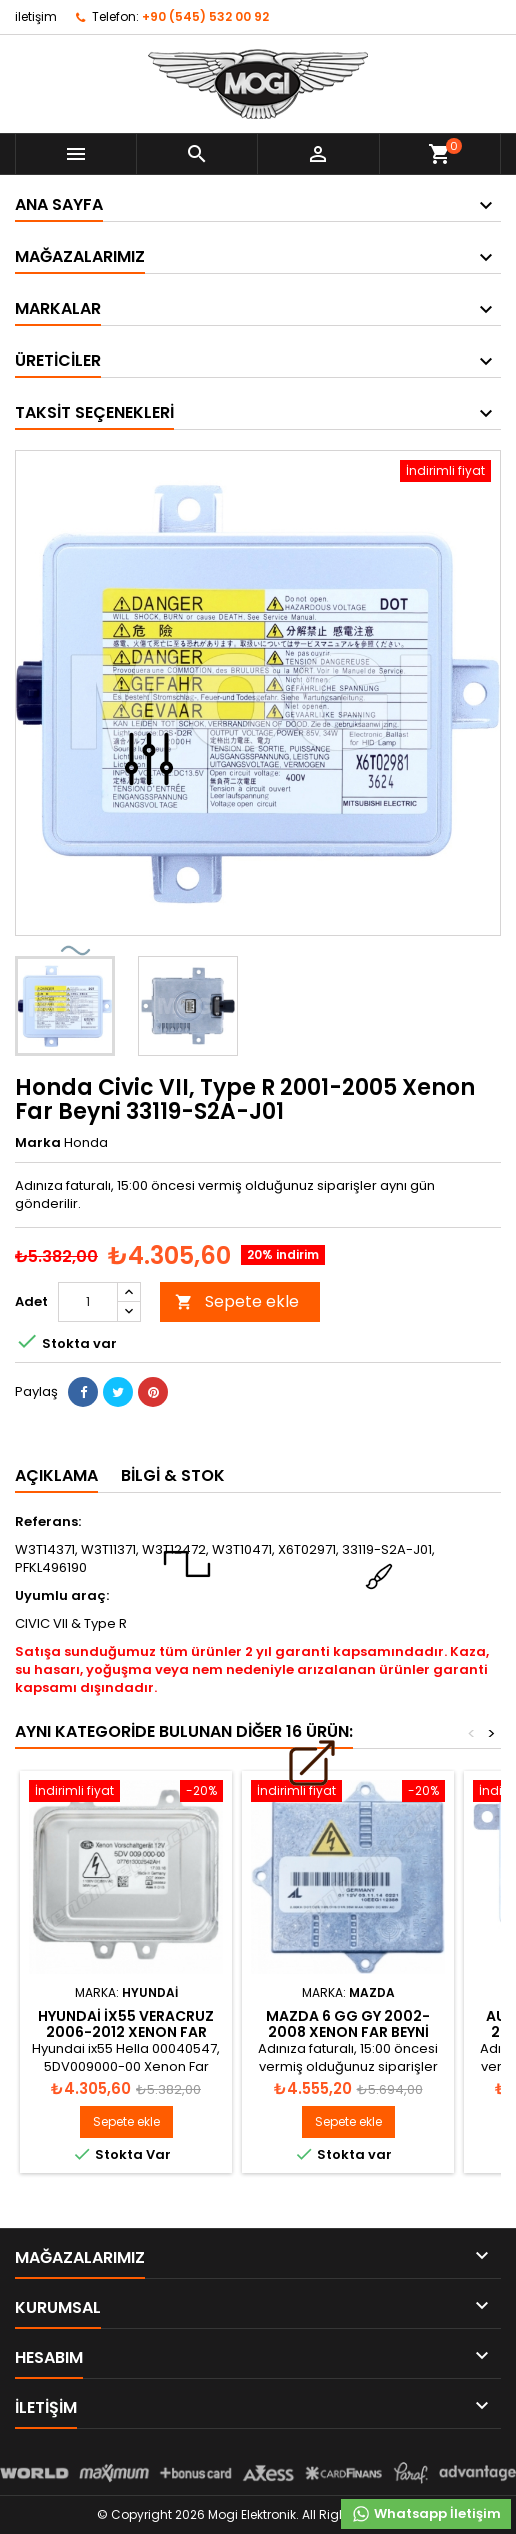 This screenshot has height=2534, width=516. What do you see at coordinates (149, 759) in the screenshot?
I see `adjust settings or preferences` at bounding box center [149, 759].